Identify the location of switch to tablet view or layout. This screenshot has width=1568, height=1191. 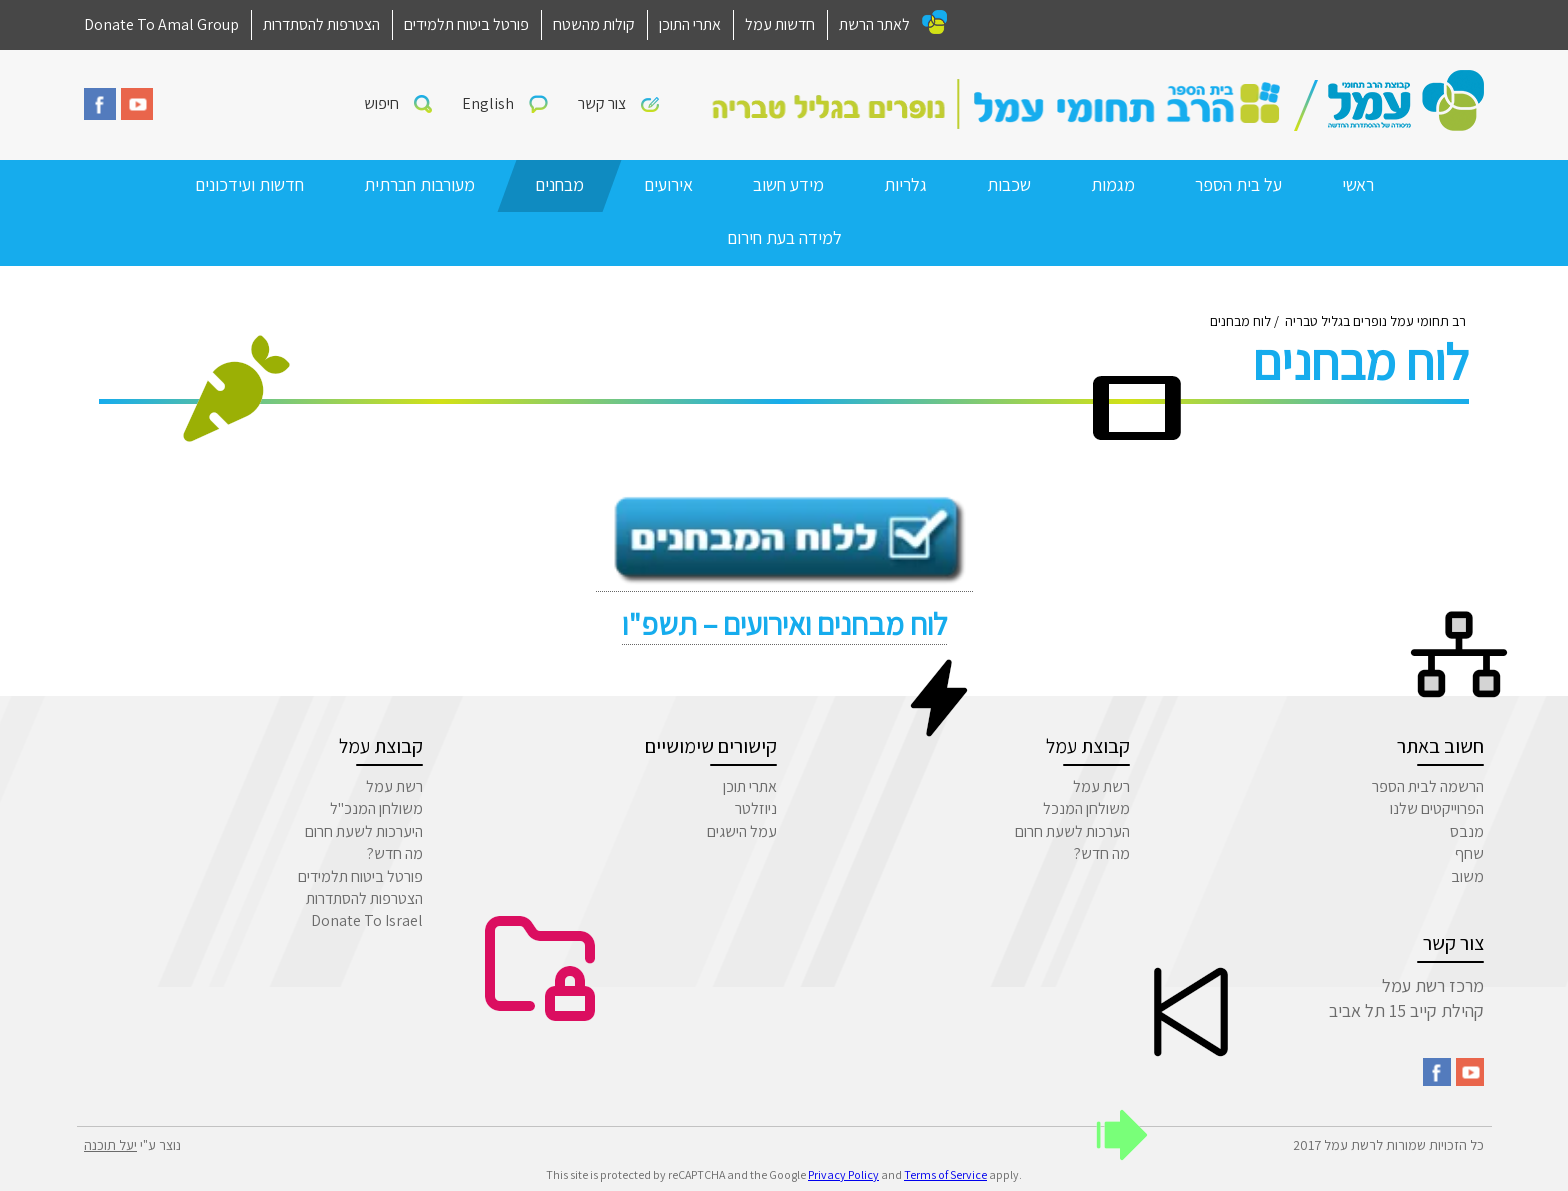
(1137, 408).